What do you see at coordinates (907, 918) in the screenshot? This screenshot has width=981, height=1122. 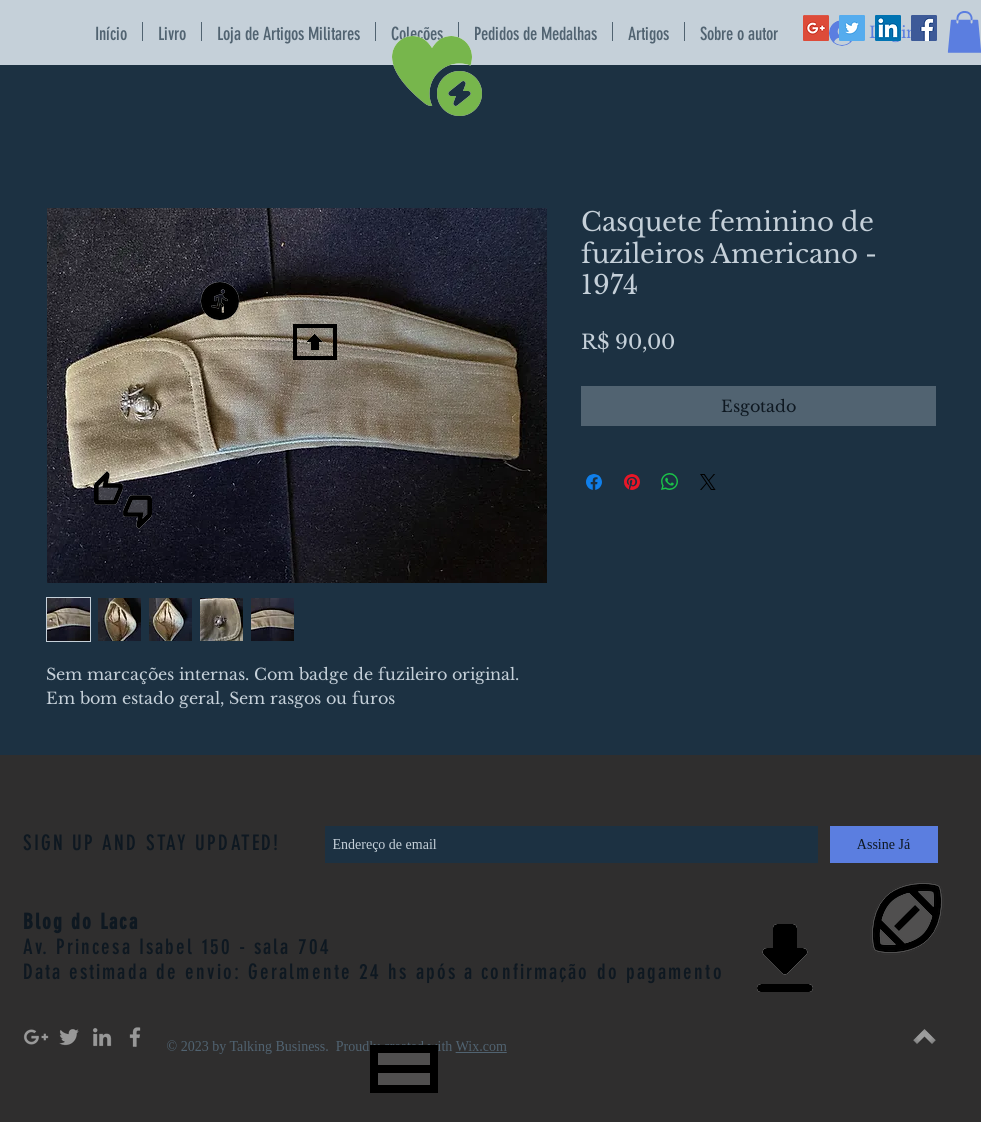 I see `access football or sports content` at bounding box center [907, 918].